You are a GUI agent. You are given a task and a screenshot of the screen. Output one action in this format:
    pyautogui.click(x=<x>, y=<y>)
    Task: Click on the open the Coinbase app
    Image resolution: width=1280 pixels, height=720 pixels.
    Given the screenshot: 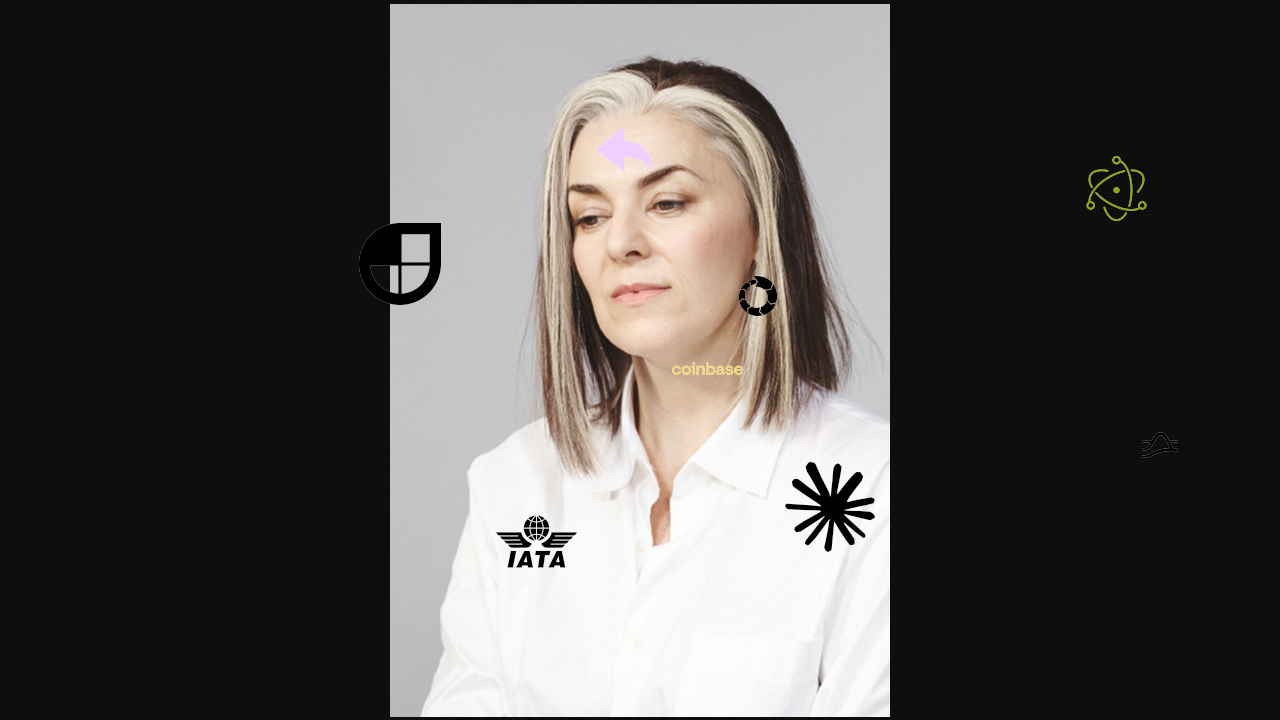 What is the action you would take?
    pyautogui.click(x=707, y=368)
    